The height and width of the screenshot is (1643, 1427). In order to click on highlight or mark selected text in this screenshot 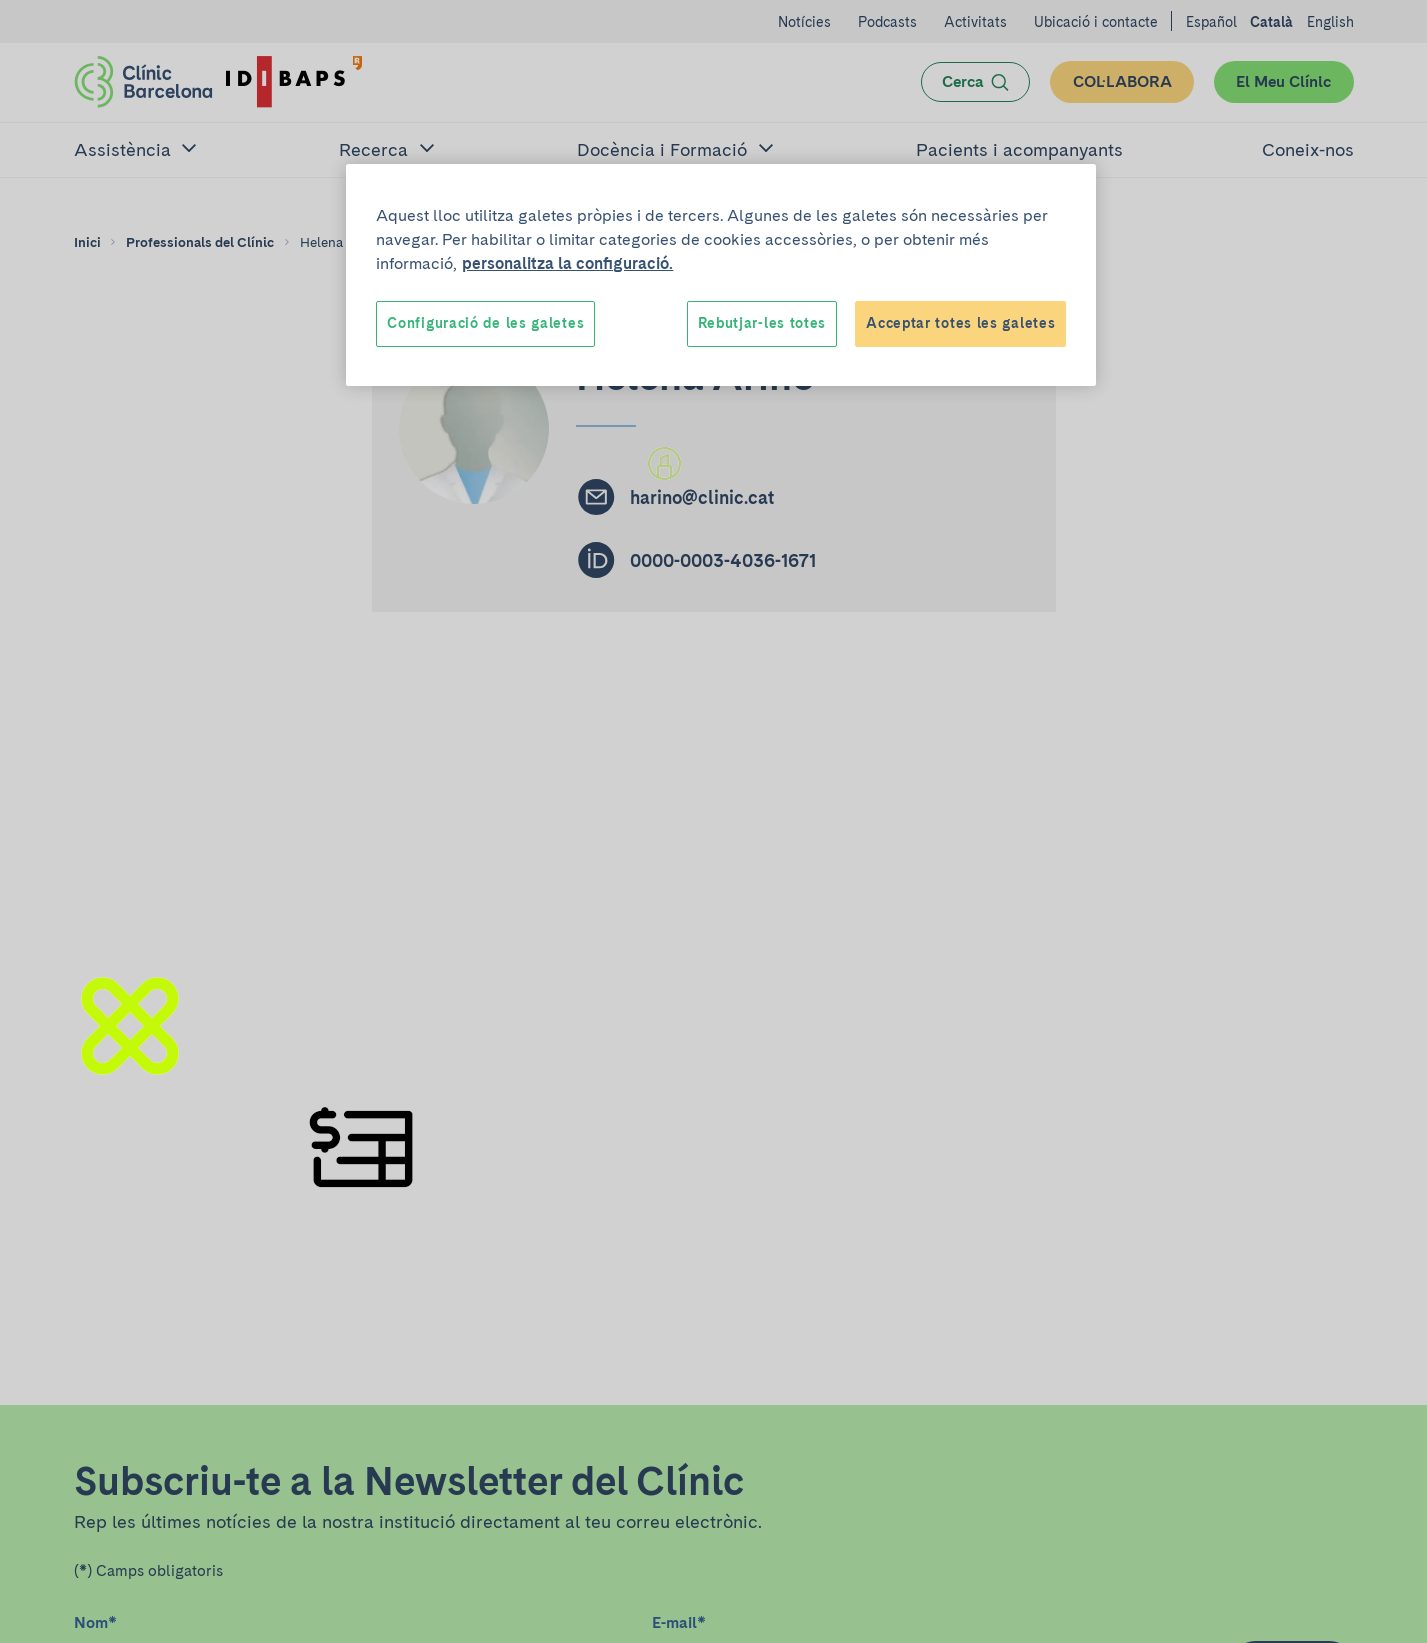, I will do `click(664, 463)`.